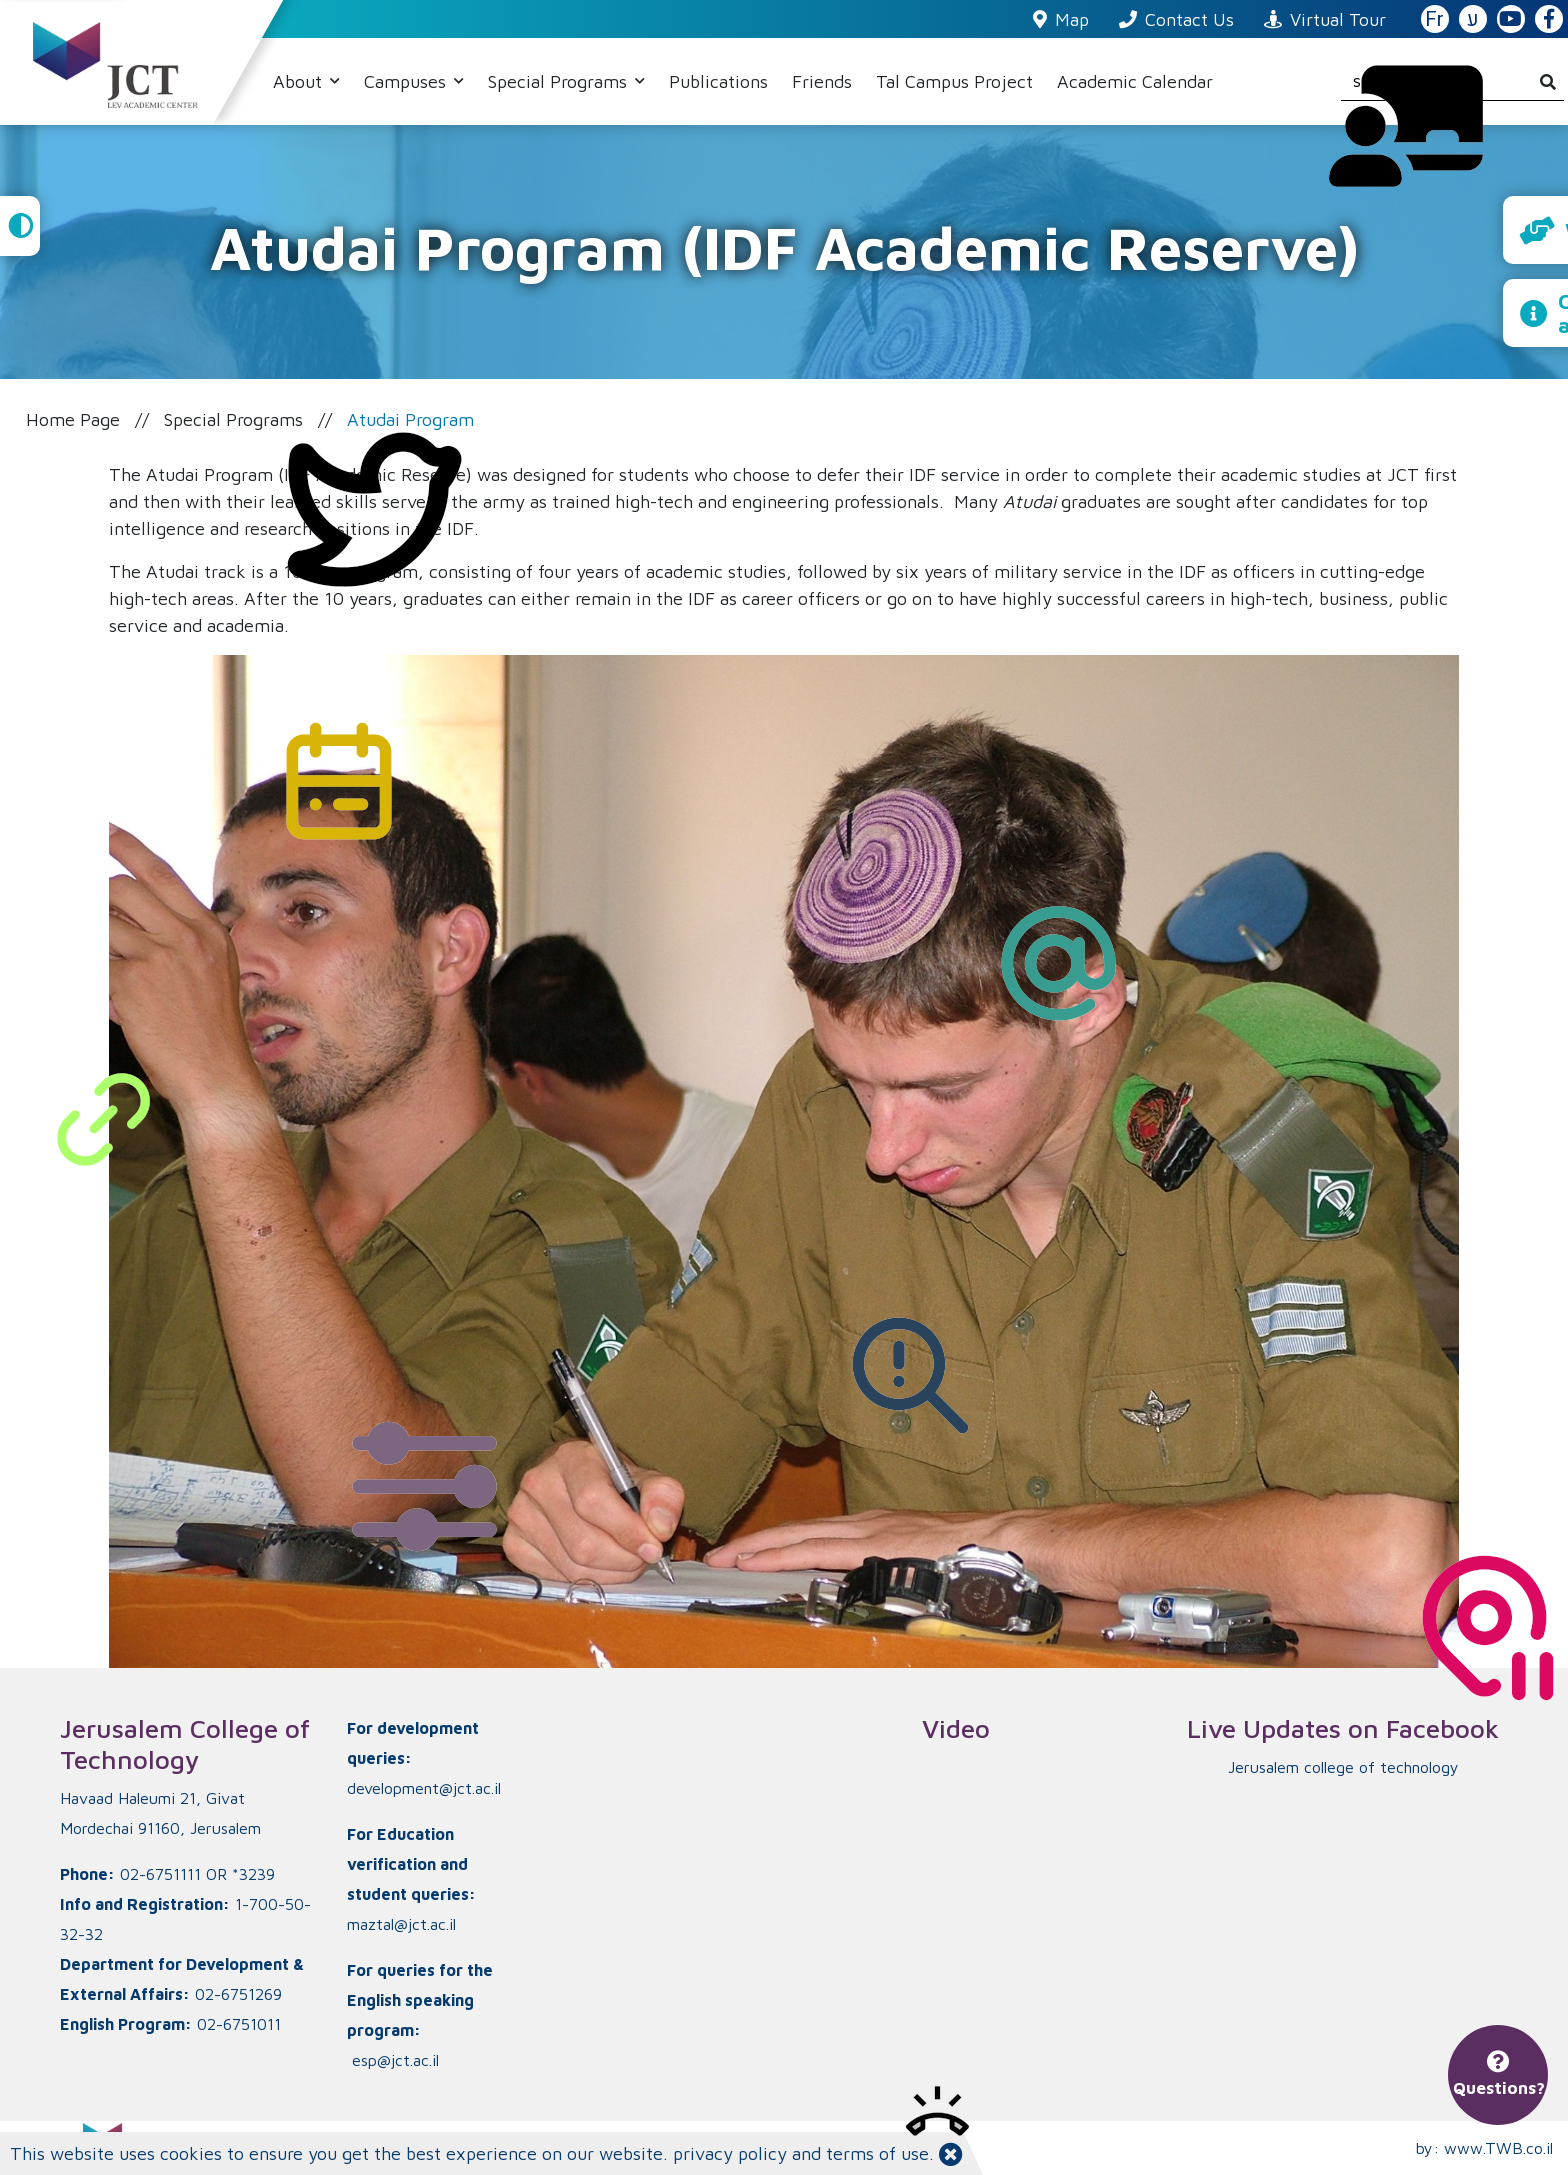 This screenshot has height=2175, width=1568. I want to click on pause location tracking, so click(1484, 1624).